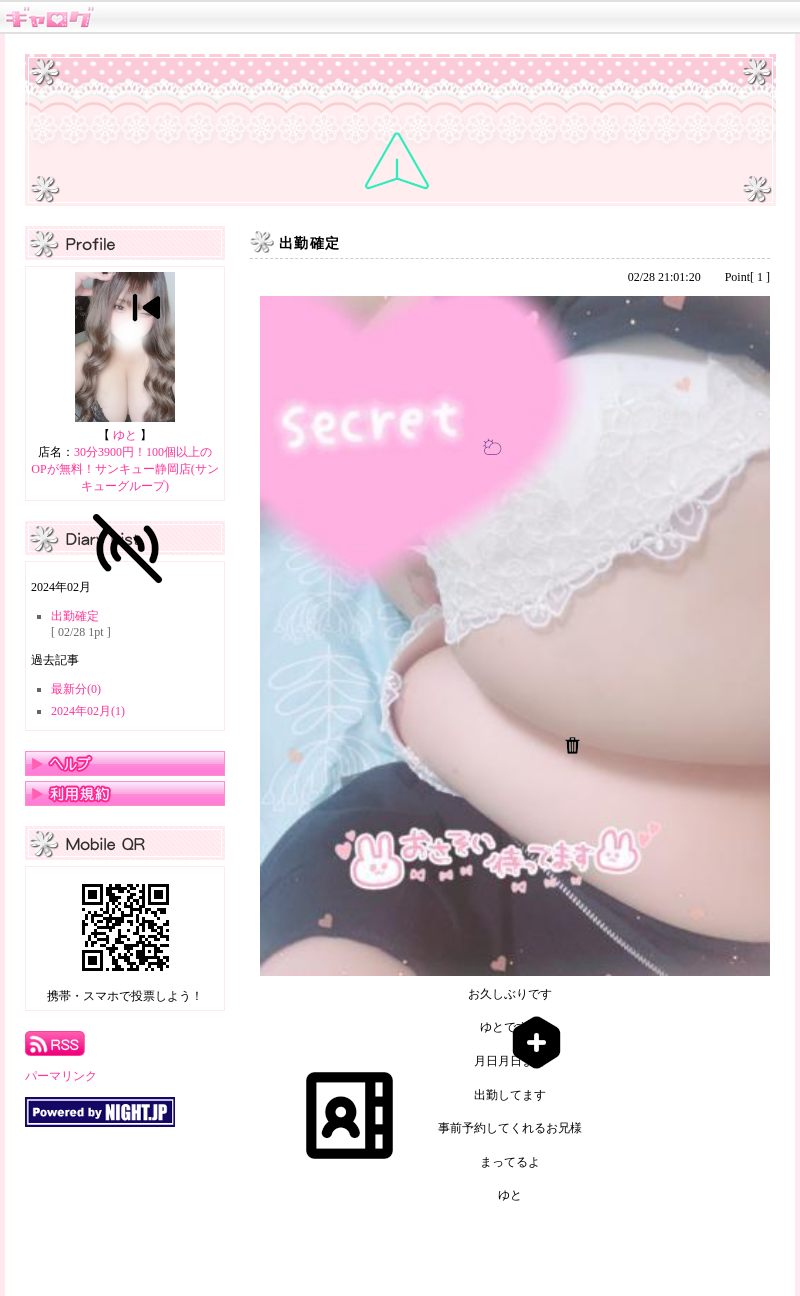  Describe the element at coordinates (397, 162) in the screenshot. I see `send a message` at that location.